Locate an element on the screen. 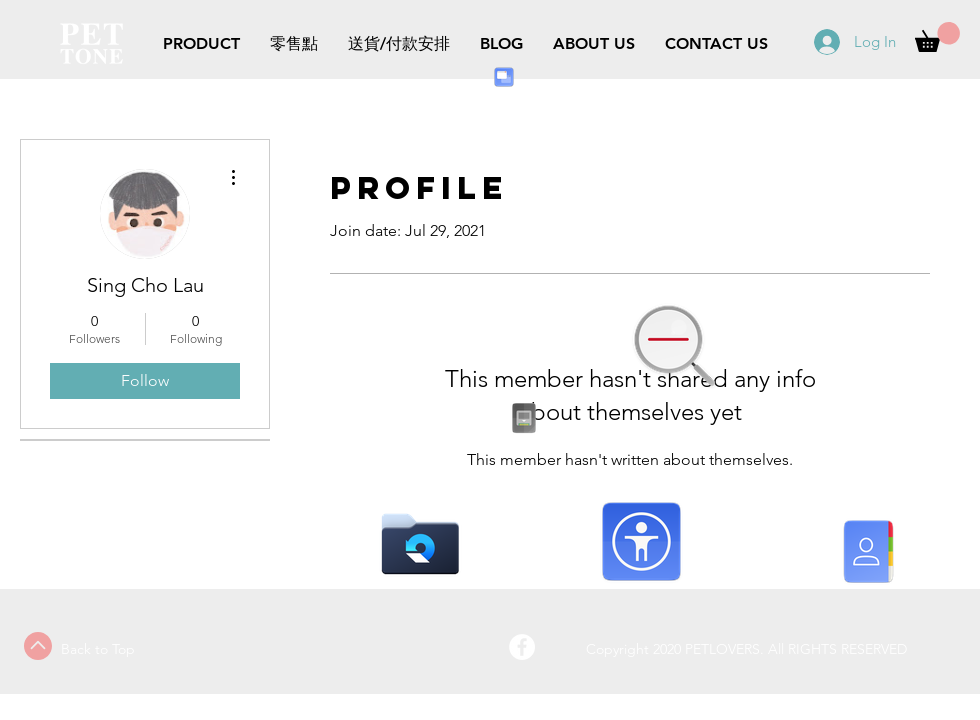  open wondershare repairit files folder is located at coordinates (420, 546).